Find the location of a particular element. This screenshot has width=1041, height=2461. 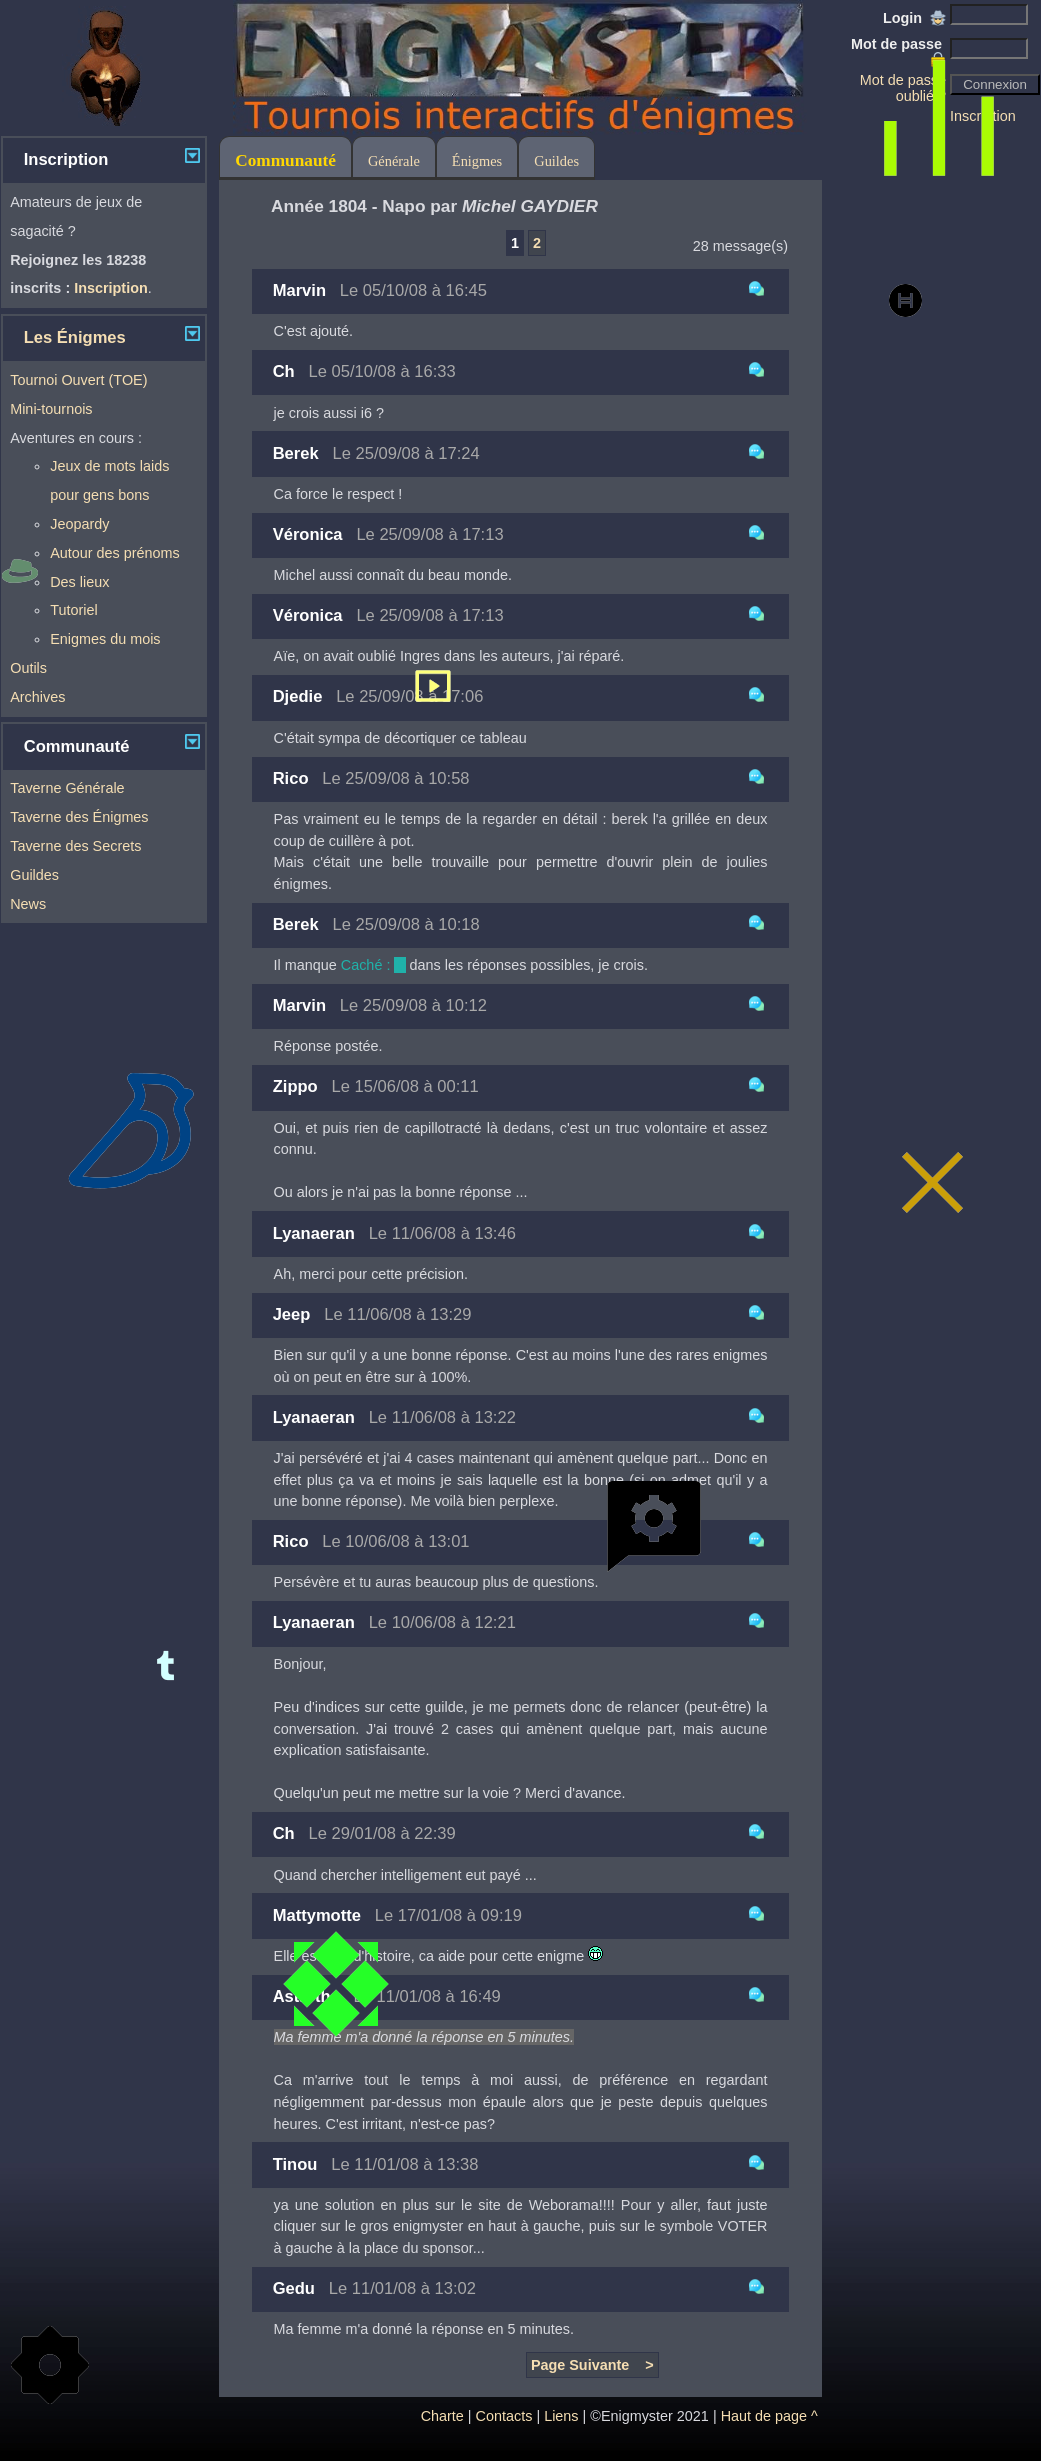

play a video or movie is located at coordinates (433, 686).